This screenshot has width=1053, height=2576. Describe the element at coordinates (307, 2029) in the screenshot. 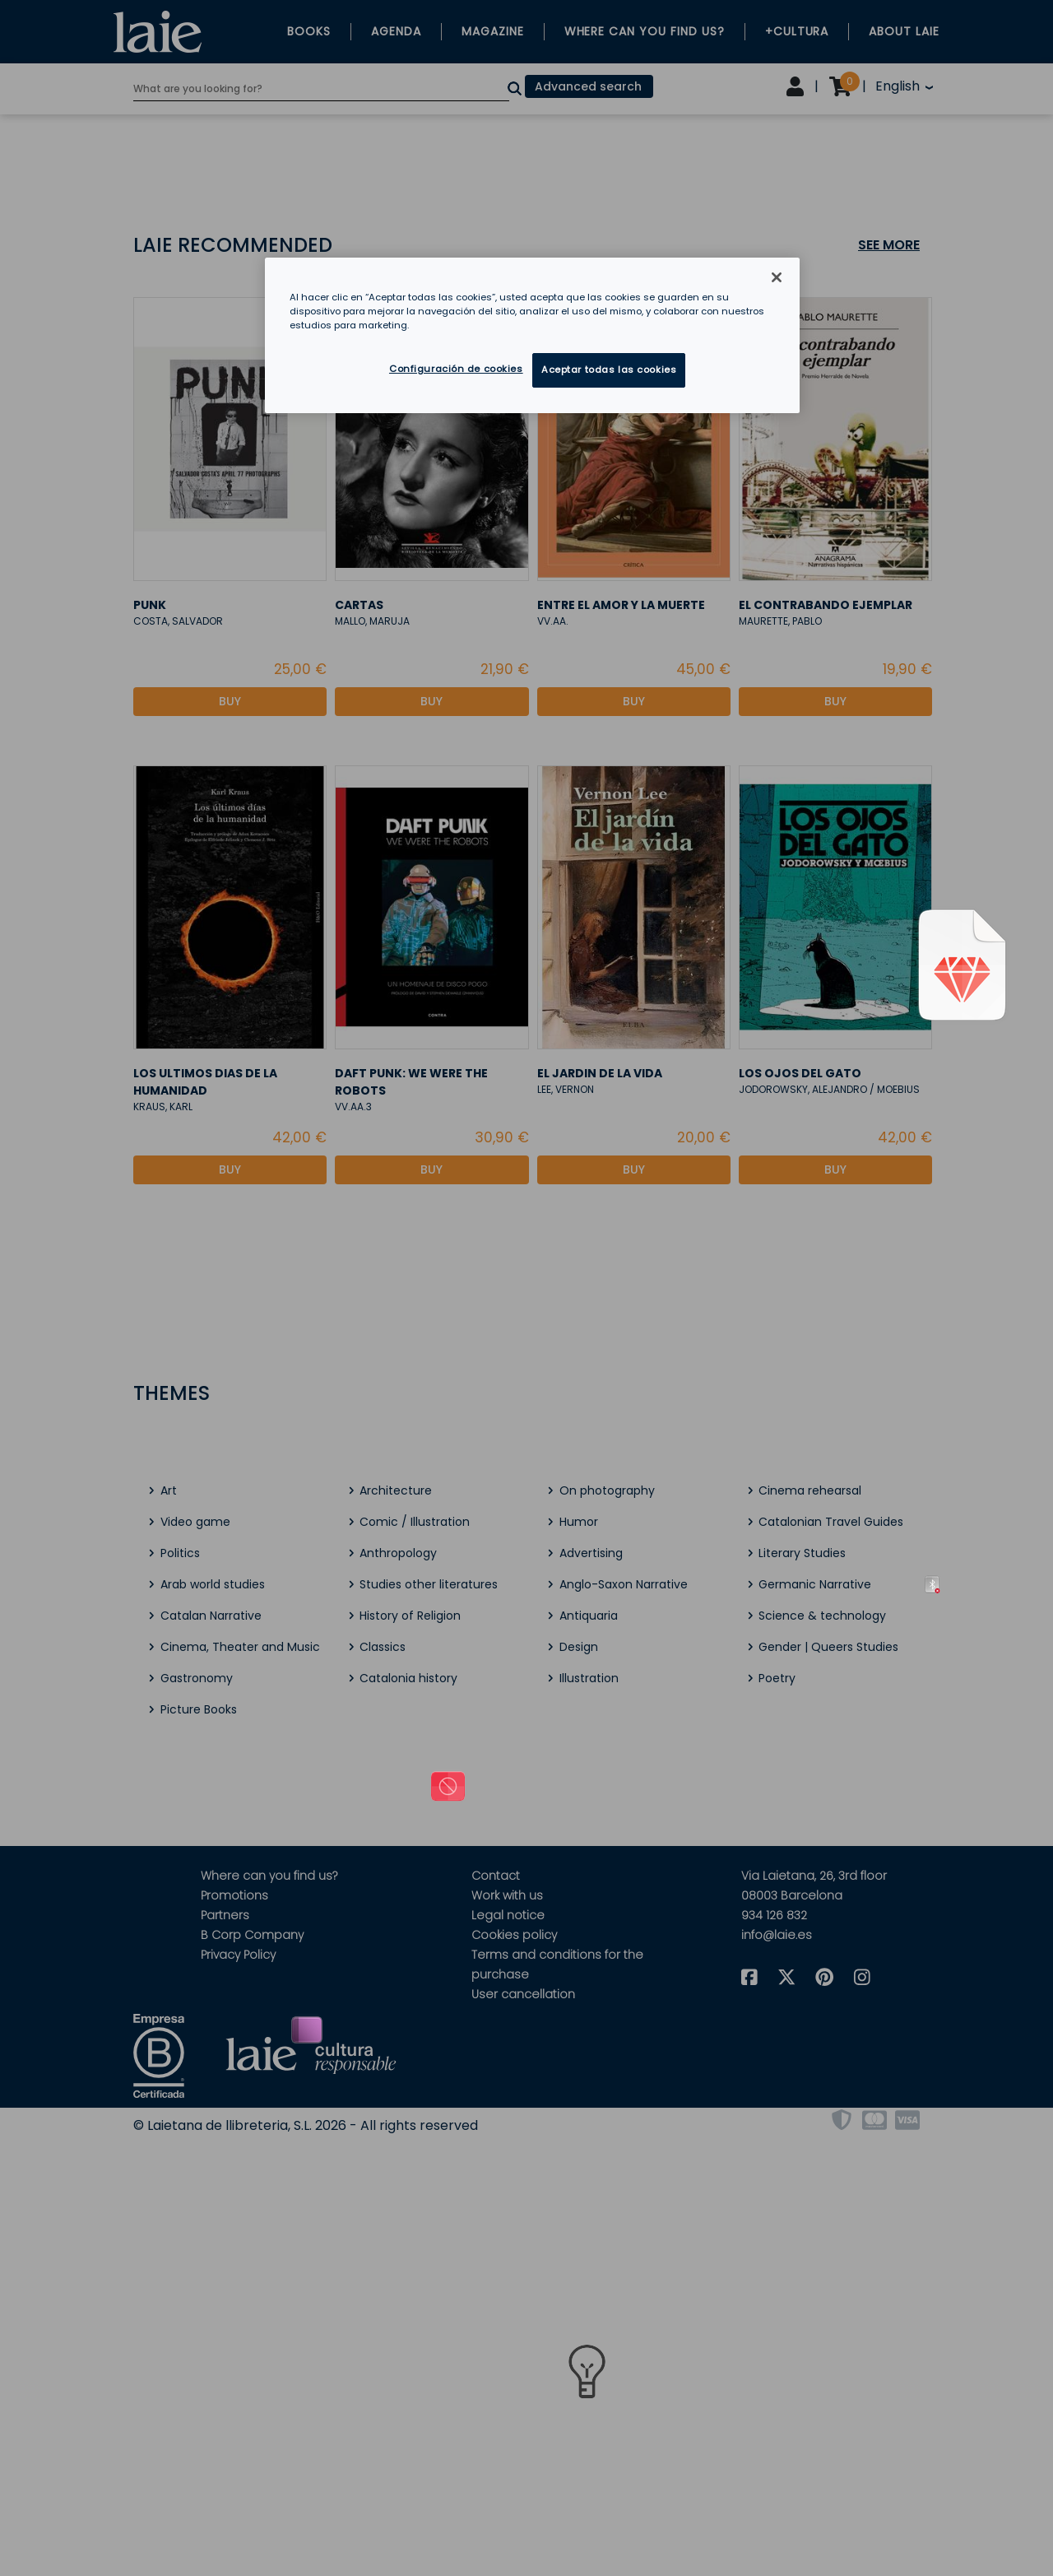

I see `access the desktop folder` at that location.